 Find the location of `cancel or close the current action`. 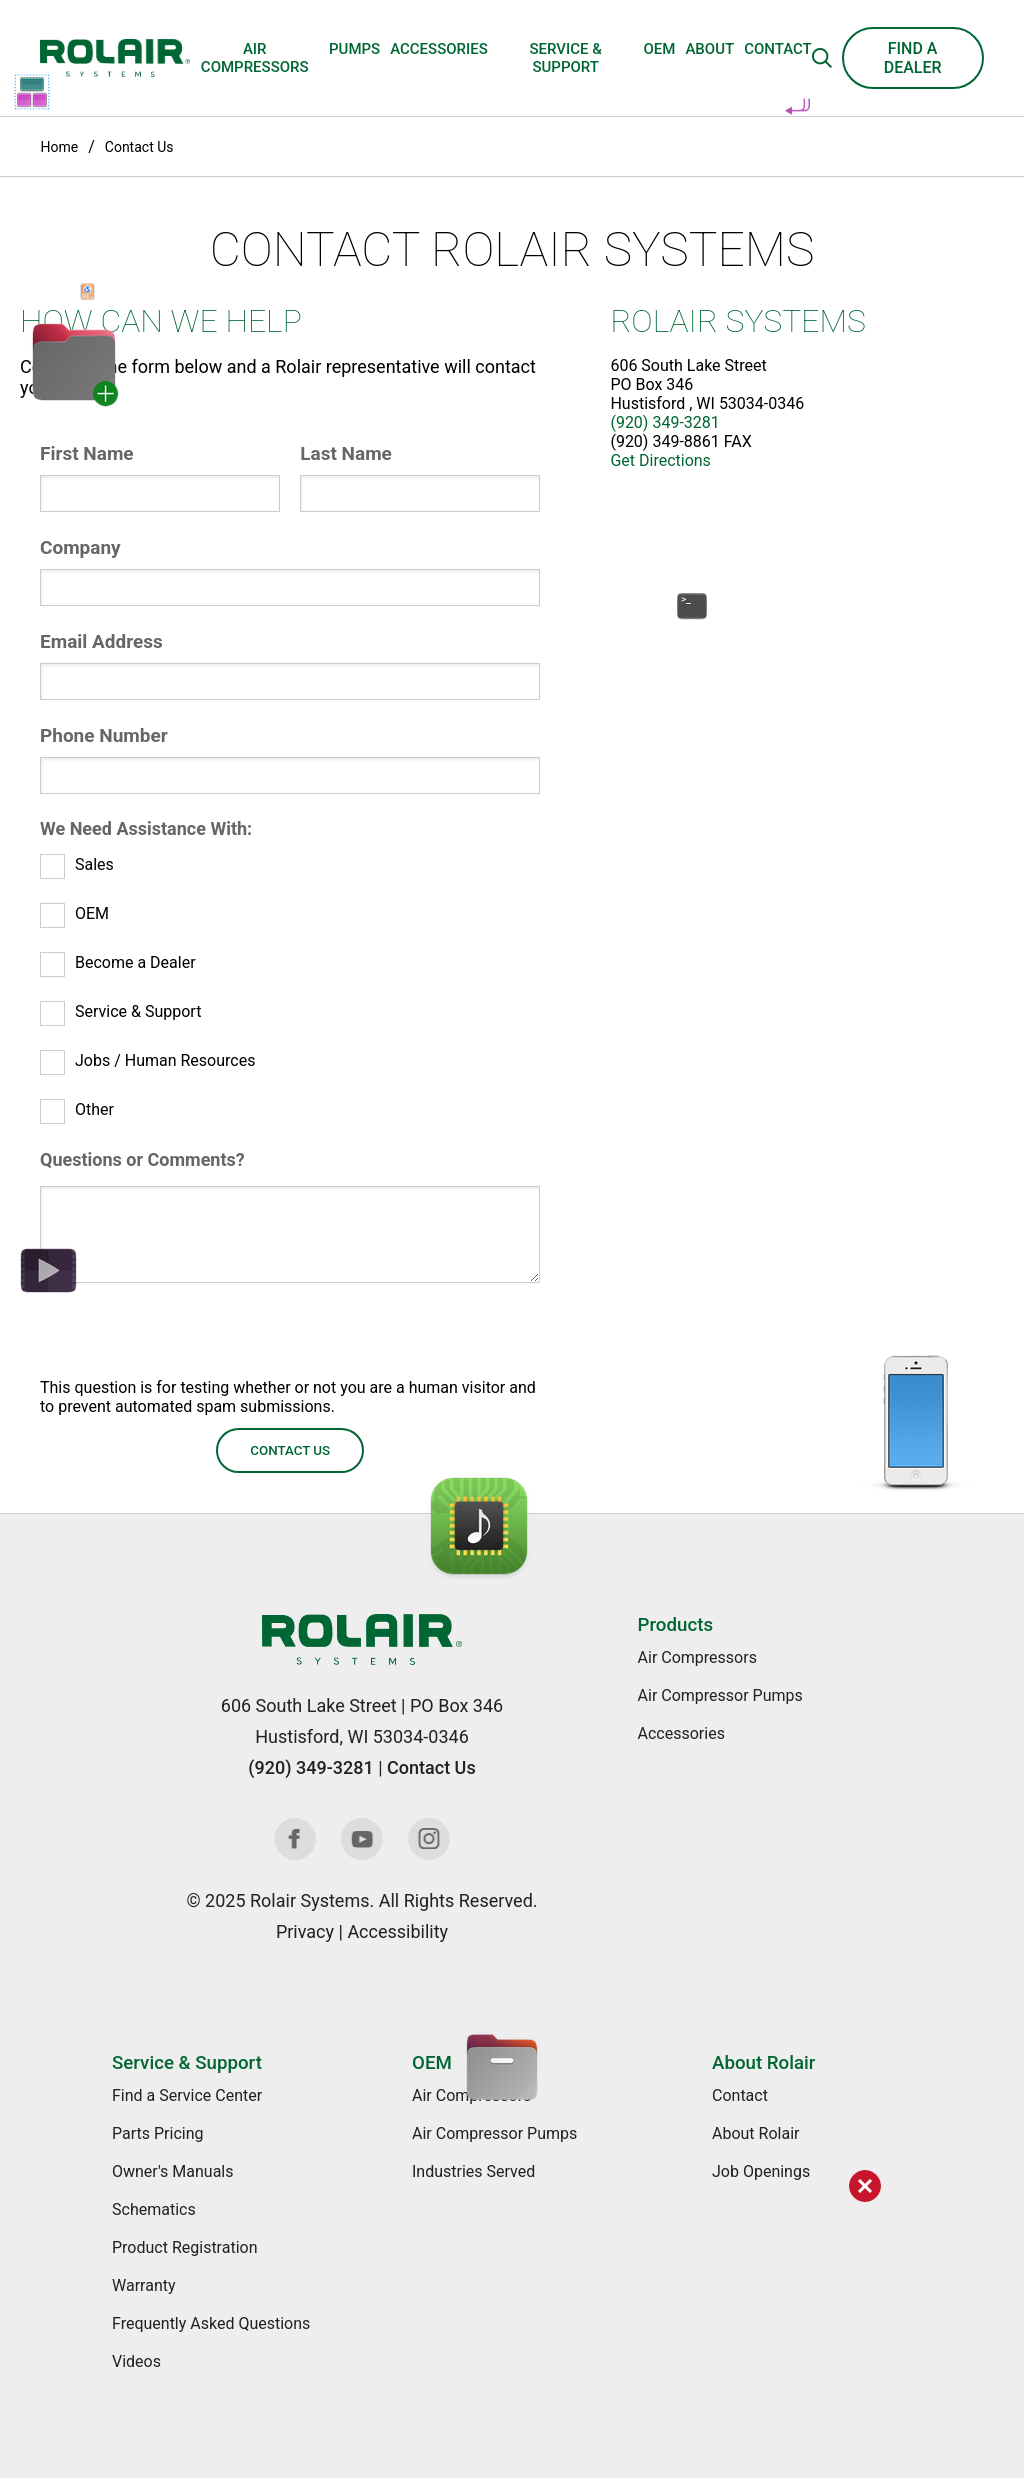

cancel or close the current action is located at coordinates (865, 2186).